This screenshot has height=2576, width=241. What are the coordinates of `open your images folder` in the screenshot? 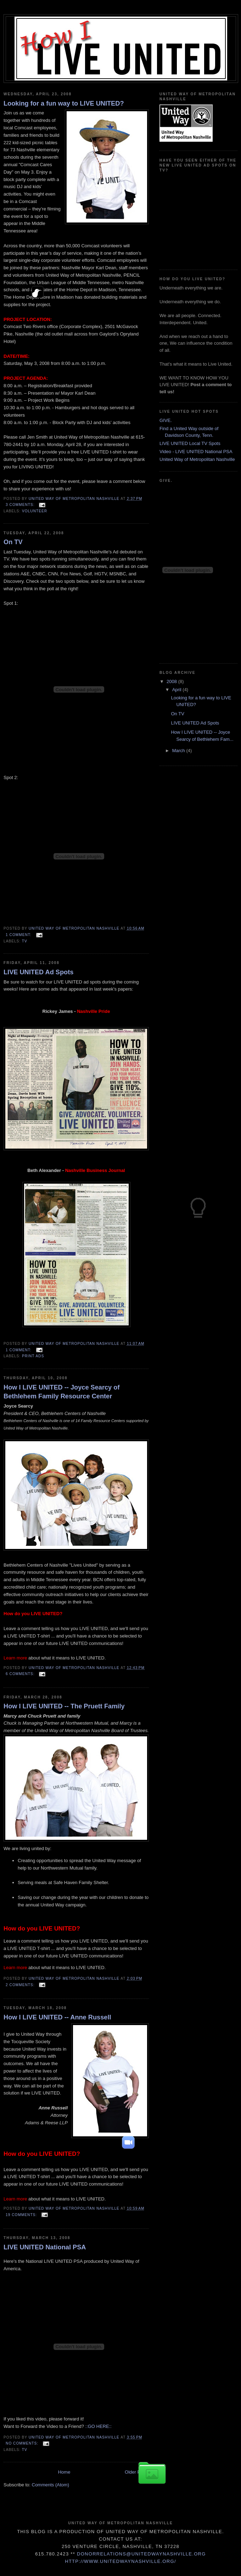 It's located at (152, 2473).